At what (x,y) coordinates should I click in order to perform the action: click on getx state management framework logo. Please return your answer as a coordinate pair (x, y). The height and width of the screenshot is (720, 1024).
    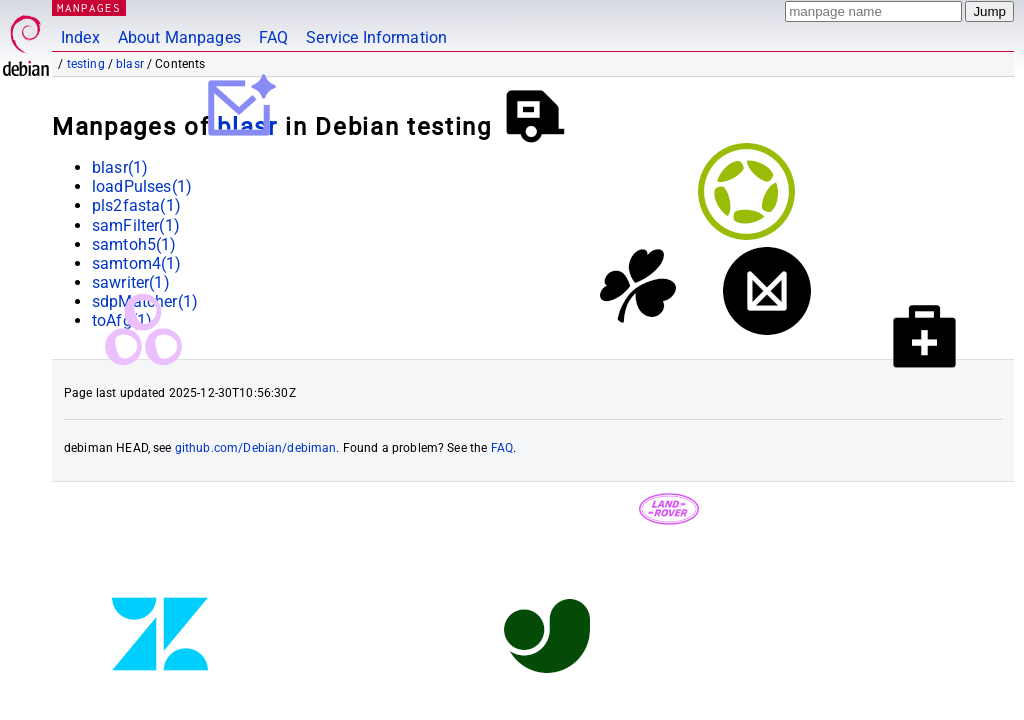
    Looking at the image, I should click on (143, 329).